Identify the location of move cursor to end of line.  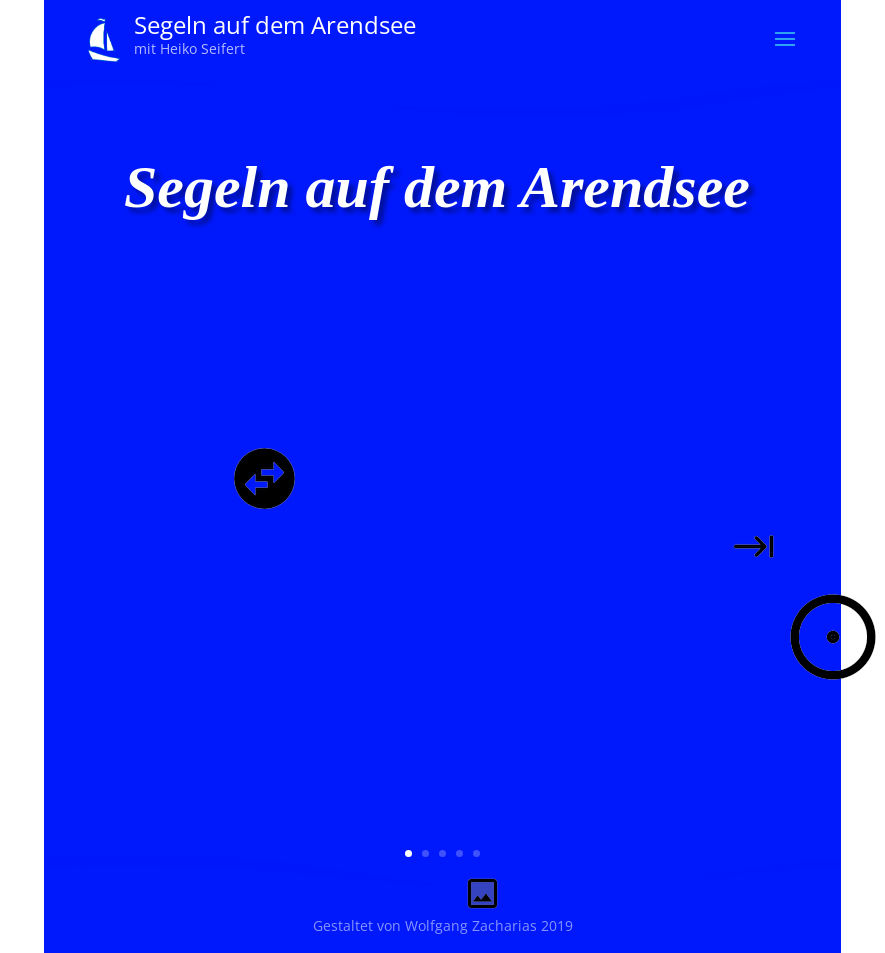
(754, 546).